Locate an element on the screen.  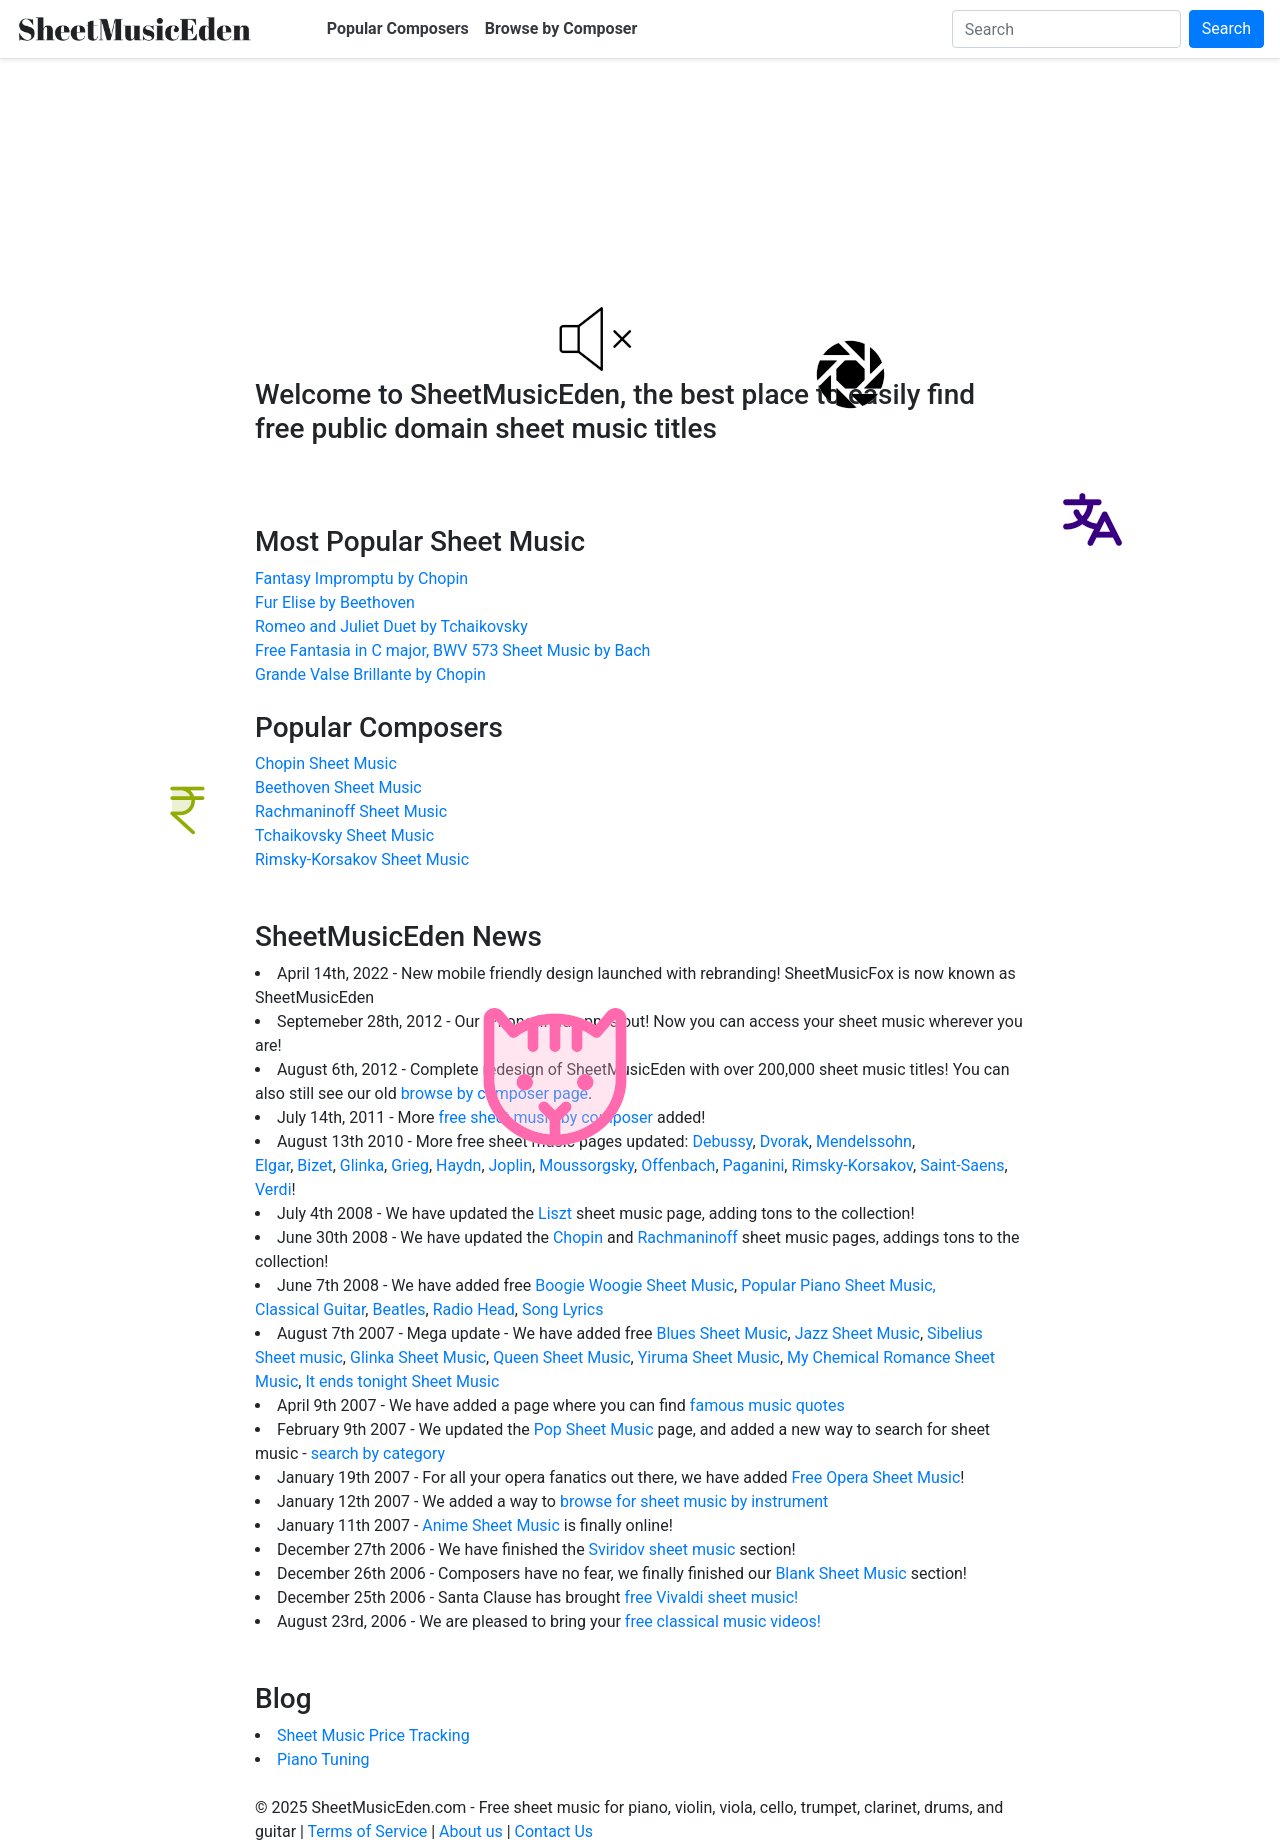
translate text to another language is located at coordinates (1090, 520).